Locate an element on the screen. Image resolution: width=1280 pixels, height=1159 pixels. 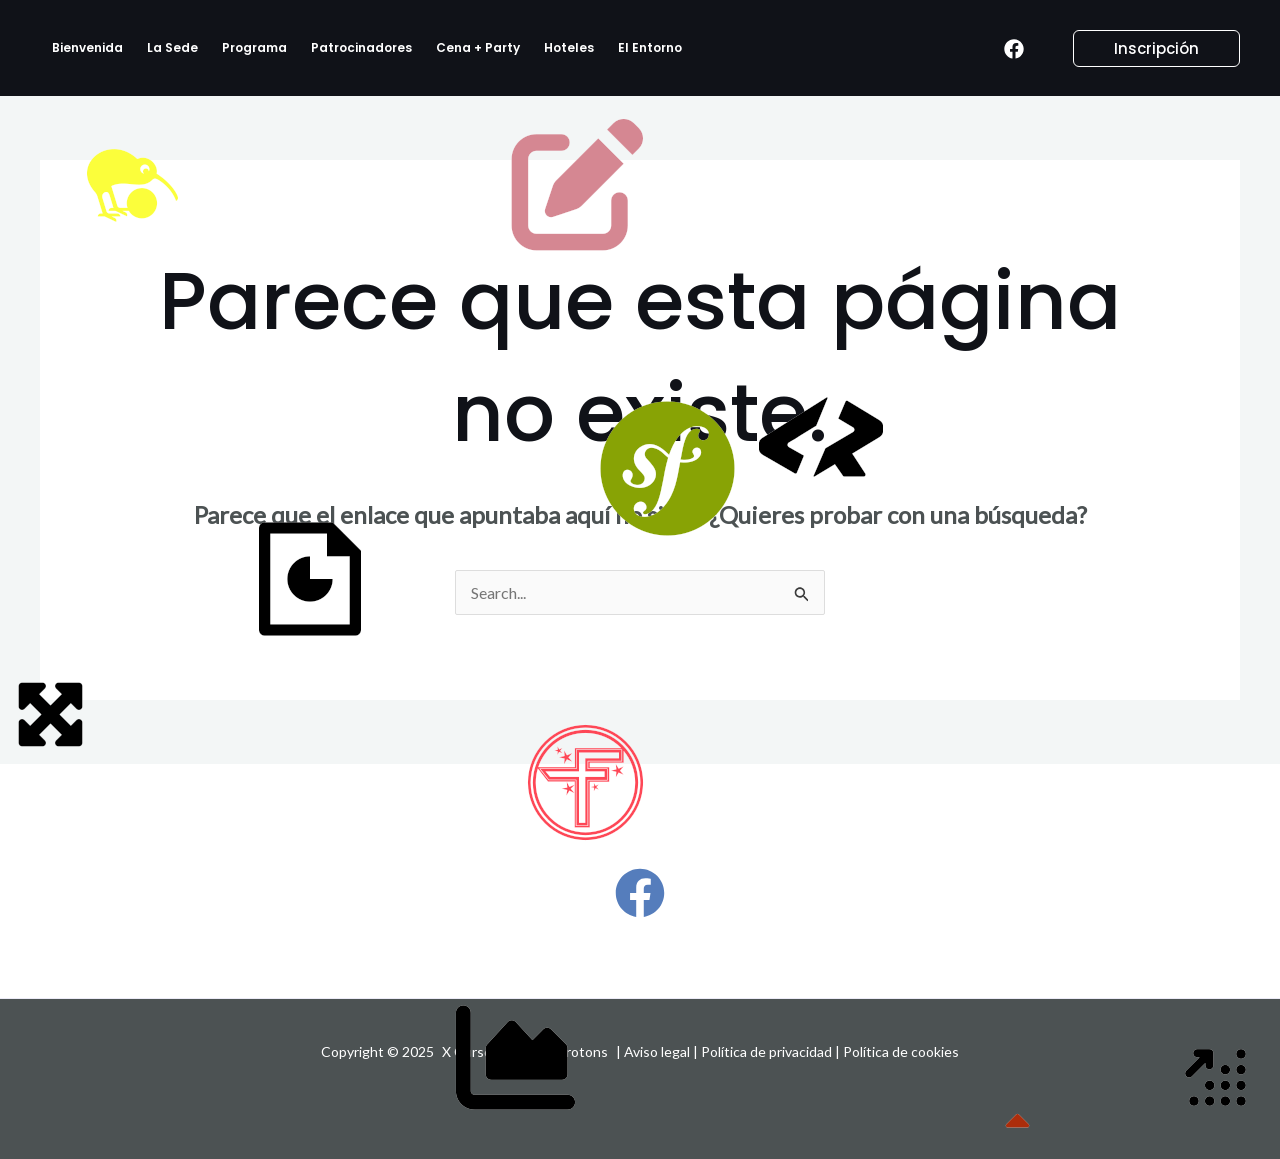
edit or modify content is located at coordinates (578, 184).